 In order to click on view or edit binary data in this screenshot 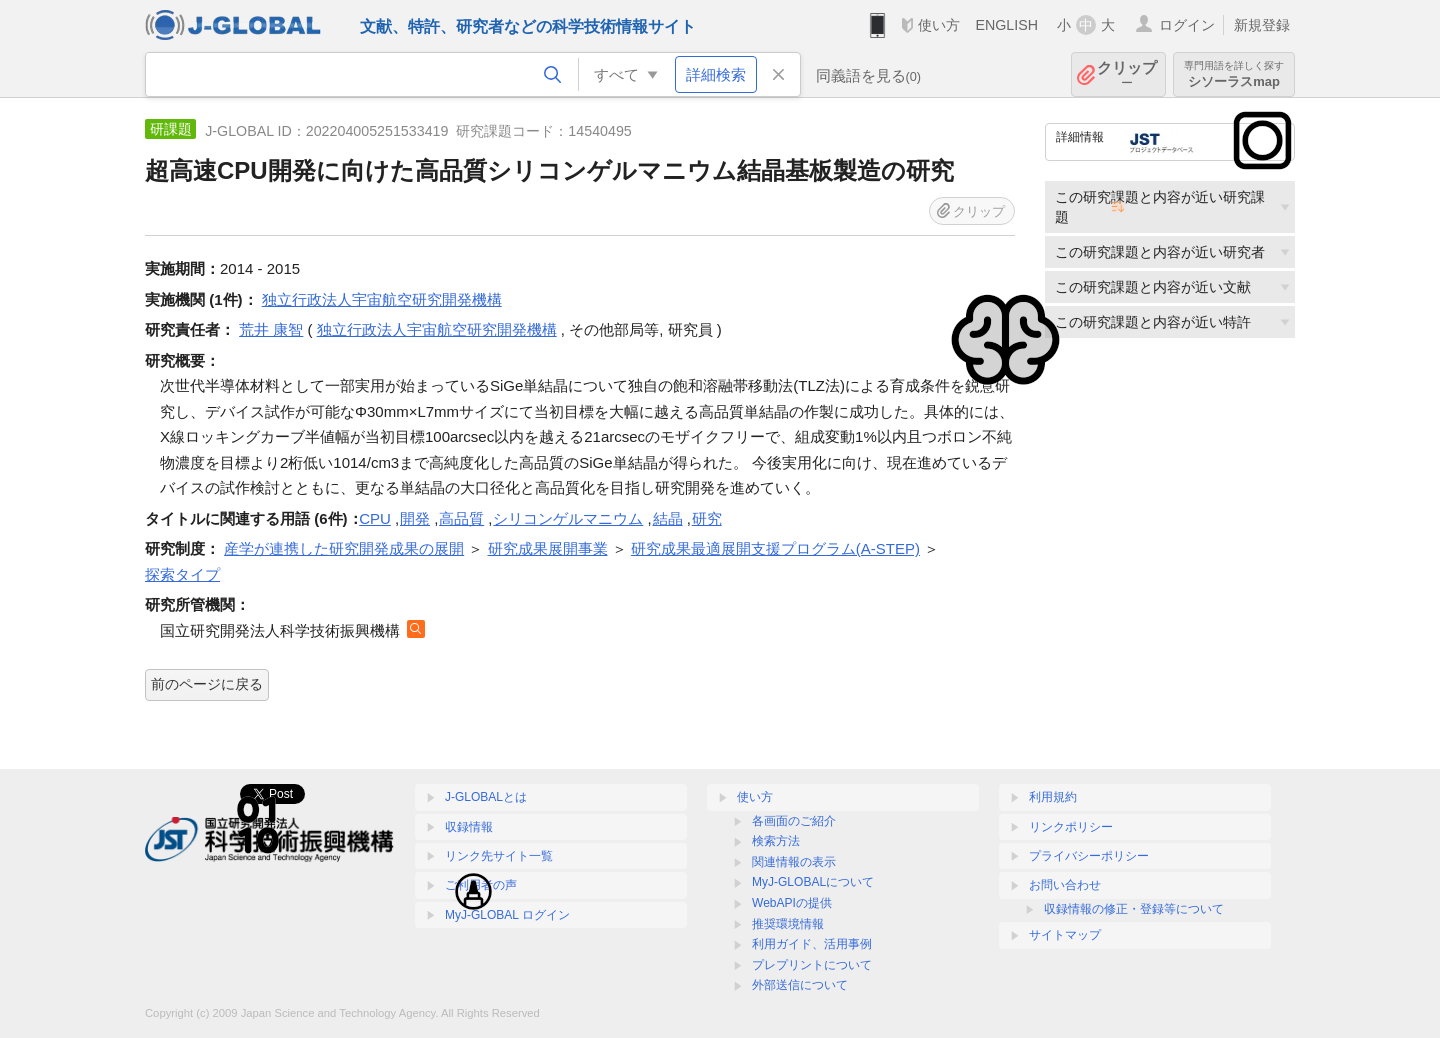, I will do `click(258, 825)`.